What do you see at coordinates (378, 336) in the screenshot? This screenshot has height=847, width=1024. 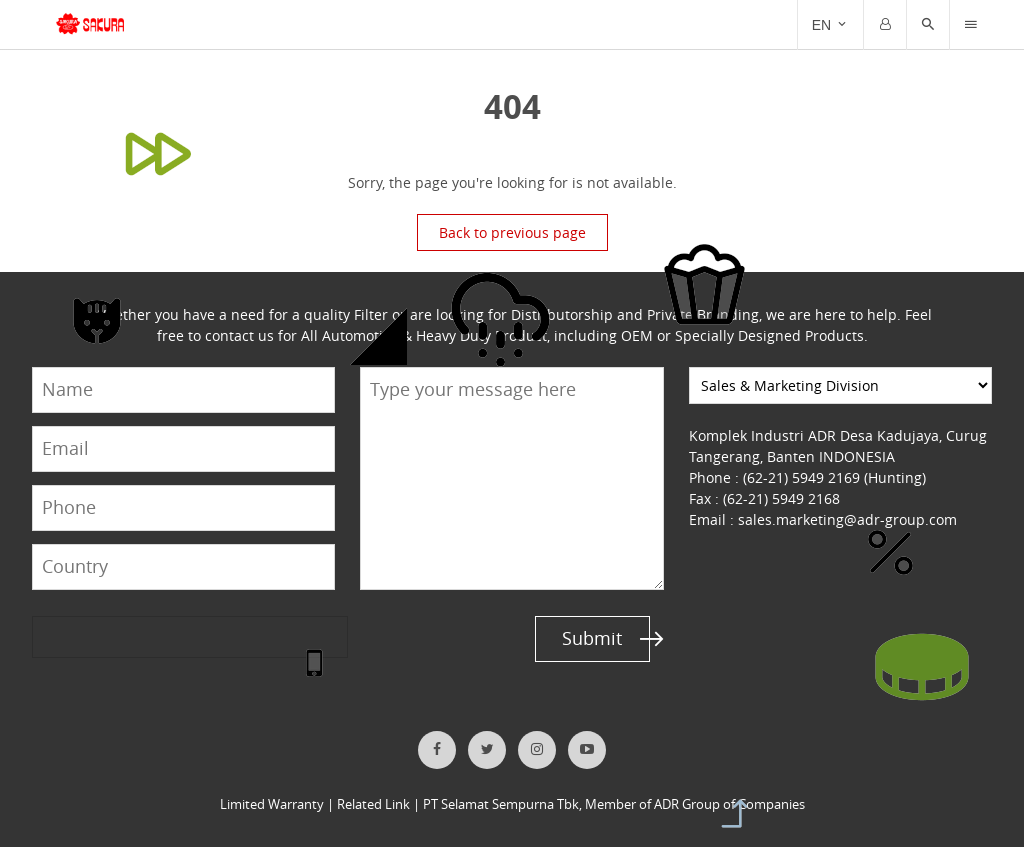 I see `indicates full cellular signal strength` at bounding box center [378, 336].